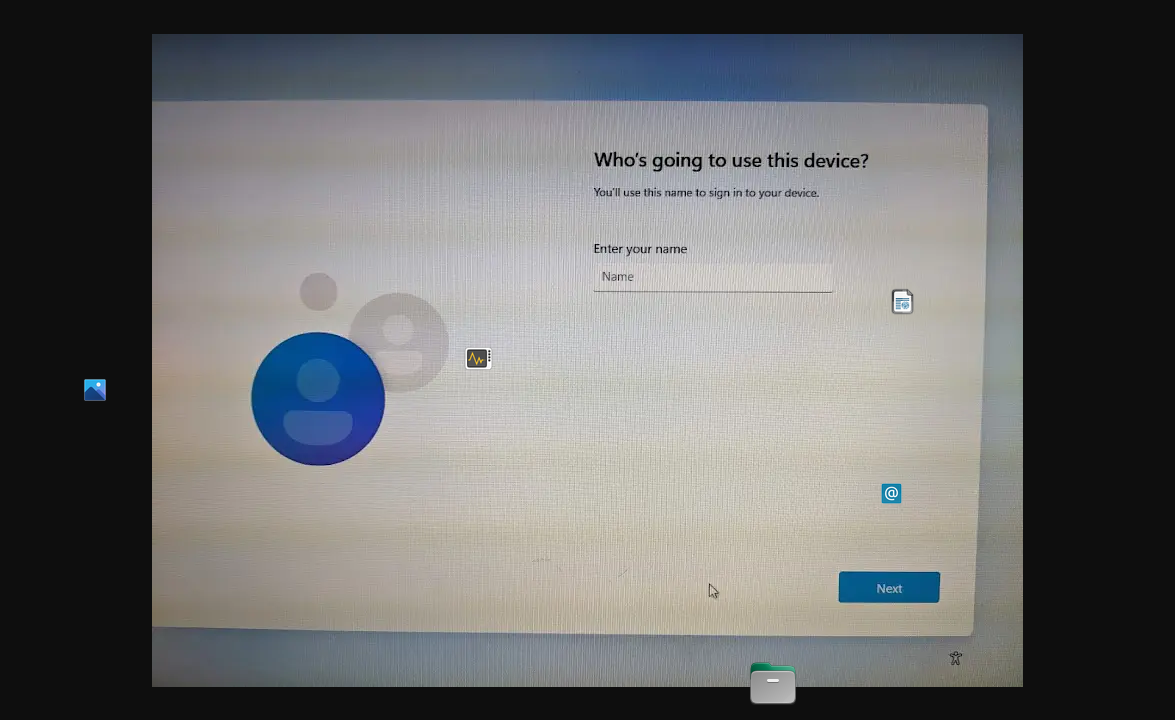 The height and width of the screenshot is (720, 1175). I want to click on libreoffice web template file type, so click(902, 301).